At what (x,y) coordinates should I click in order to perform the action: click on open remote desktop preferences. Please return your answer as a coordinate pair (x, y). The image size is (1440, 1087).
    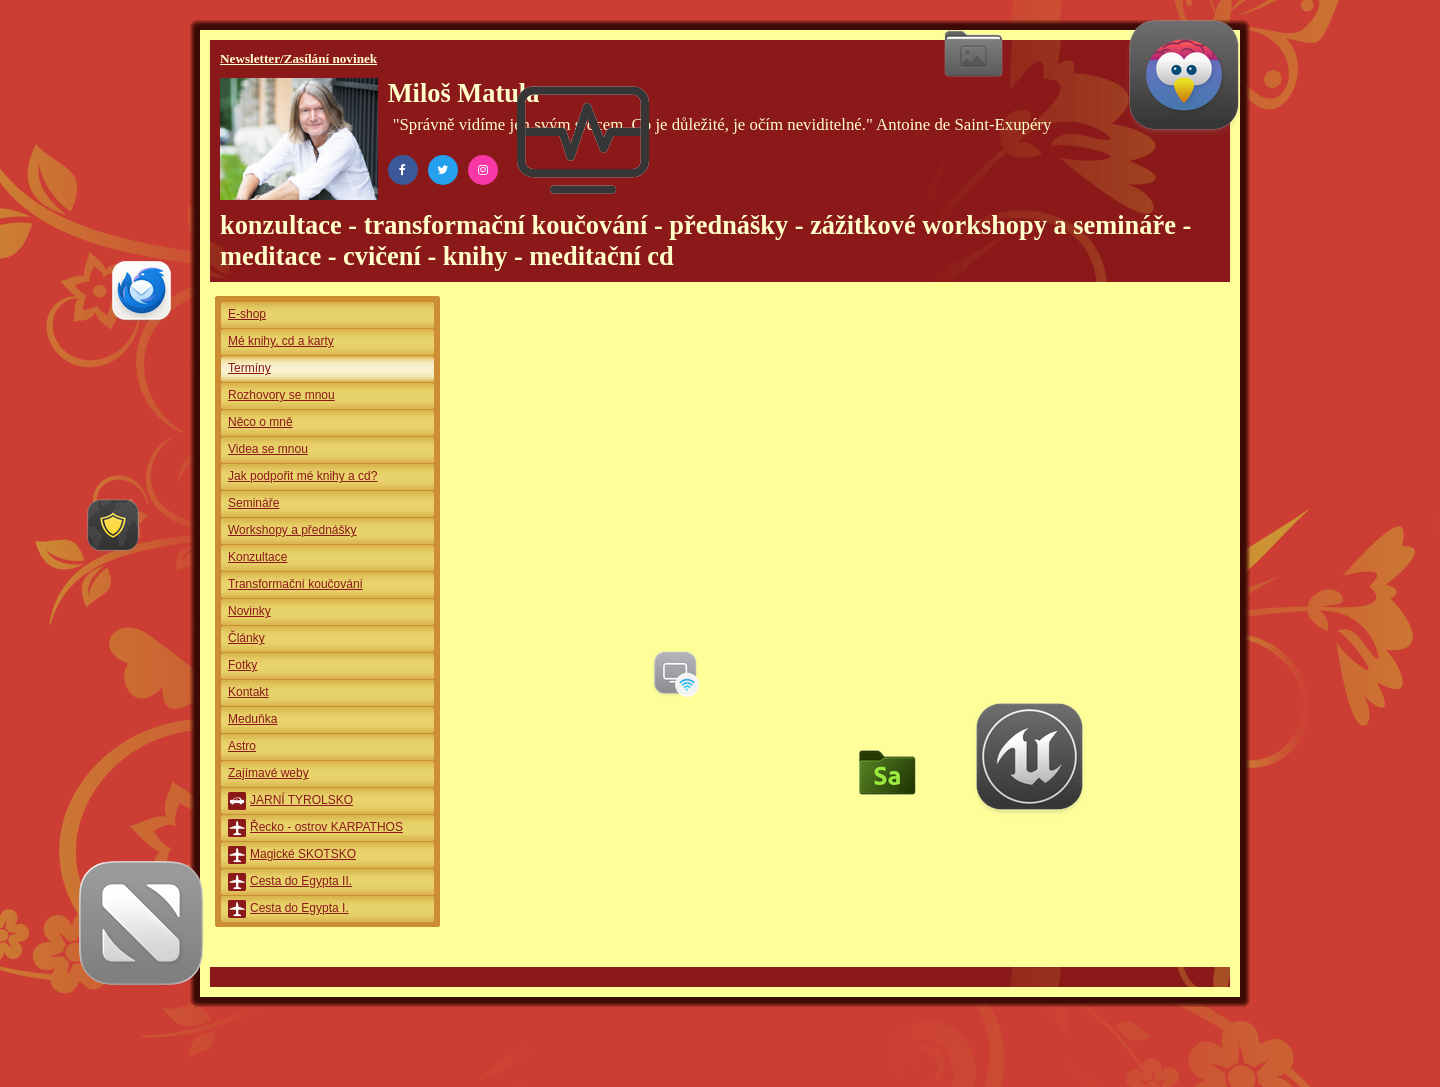
    Looking at the image, I should click on (675, 673).